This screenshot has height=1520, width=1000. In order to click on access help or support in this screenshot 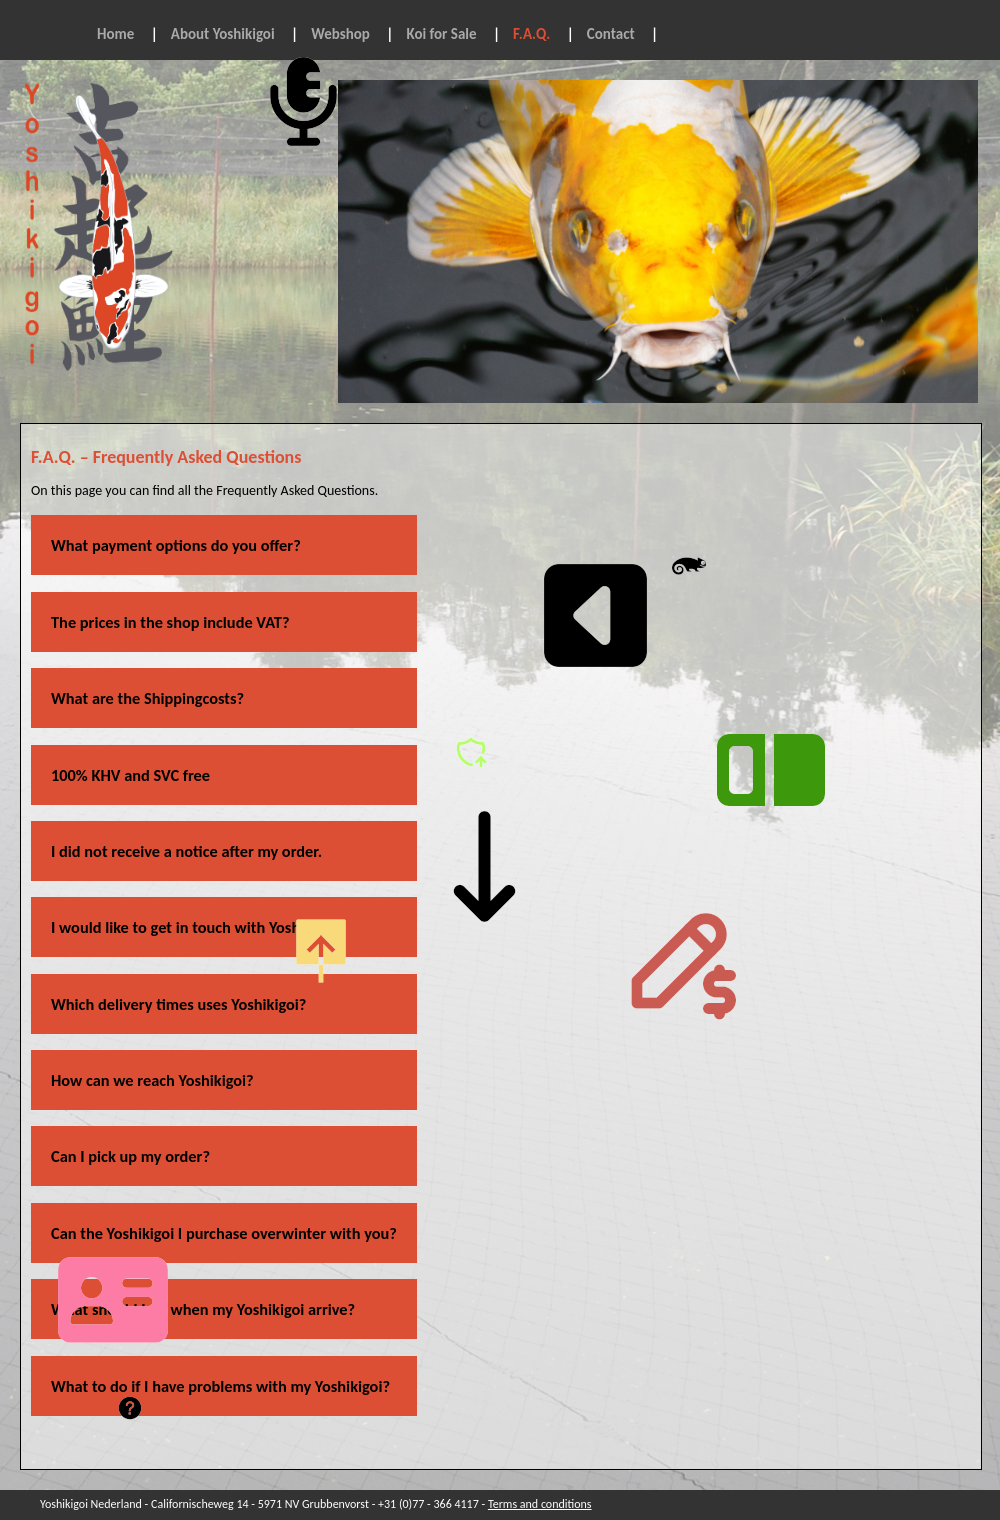, I will do `click(130, 1408)`.